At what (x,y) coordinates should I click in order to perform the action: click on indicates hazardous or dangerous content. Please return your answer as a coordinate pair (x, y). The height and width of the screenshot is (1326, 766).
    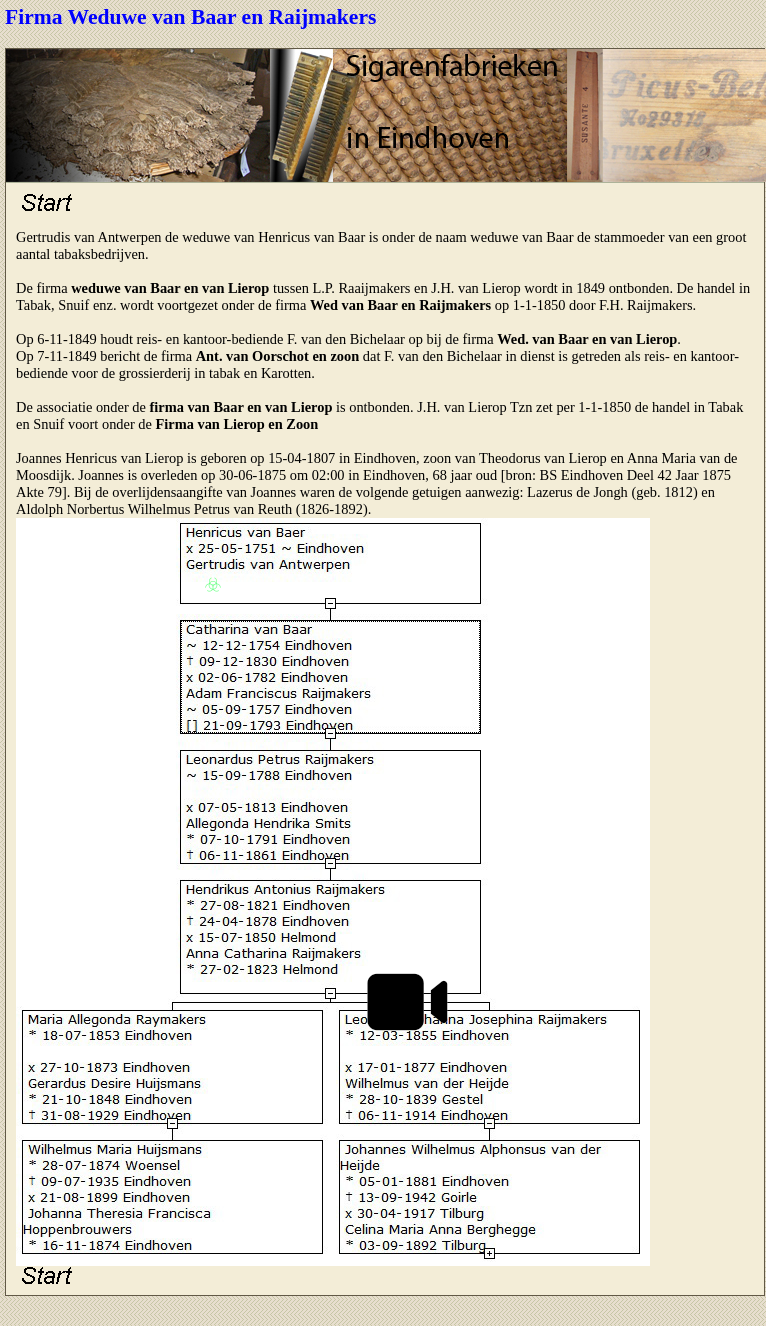
    Looking at the image, I should click on (213, 585).